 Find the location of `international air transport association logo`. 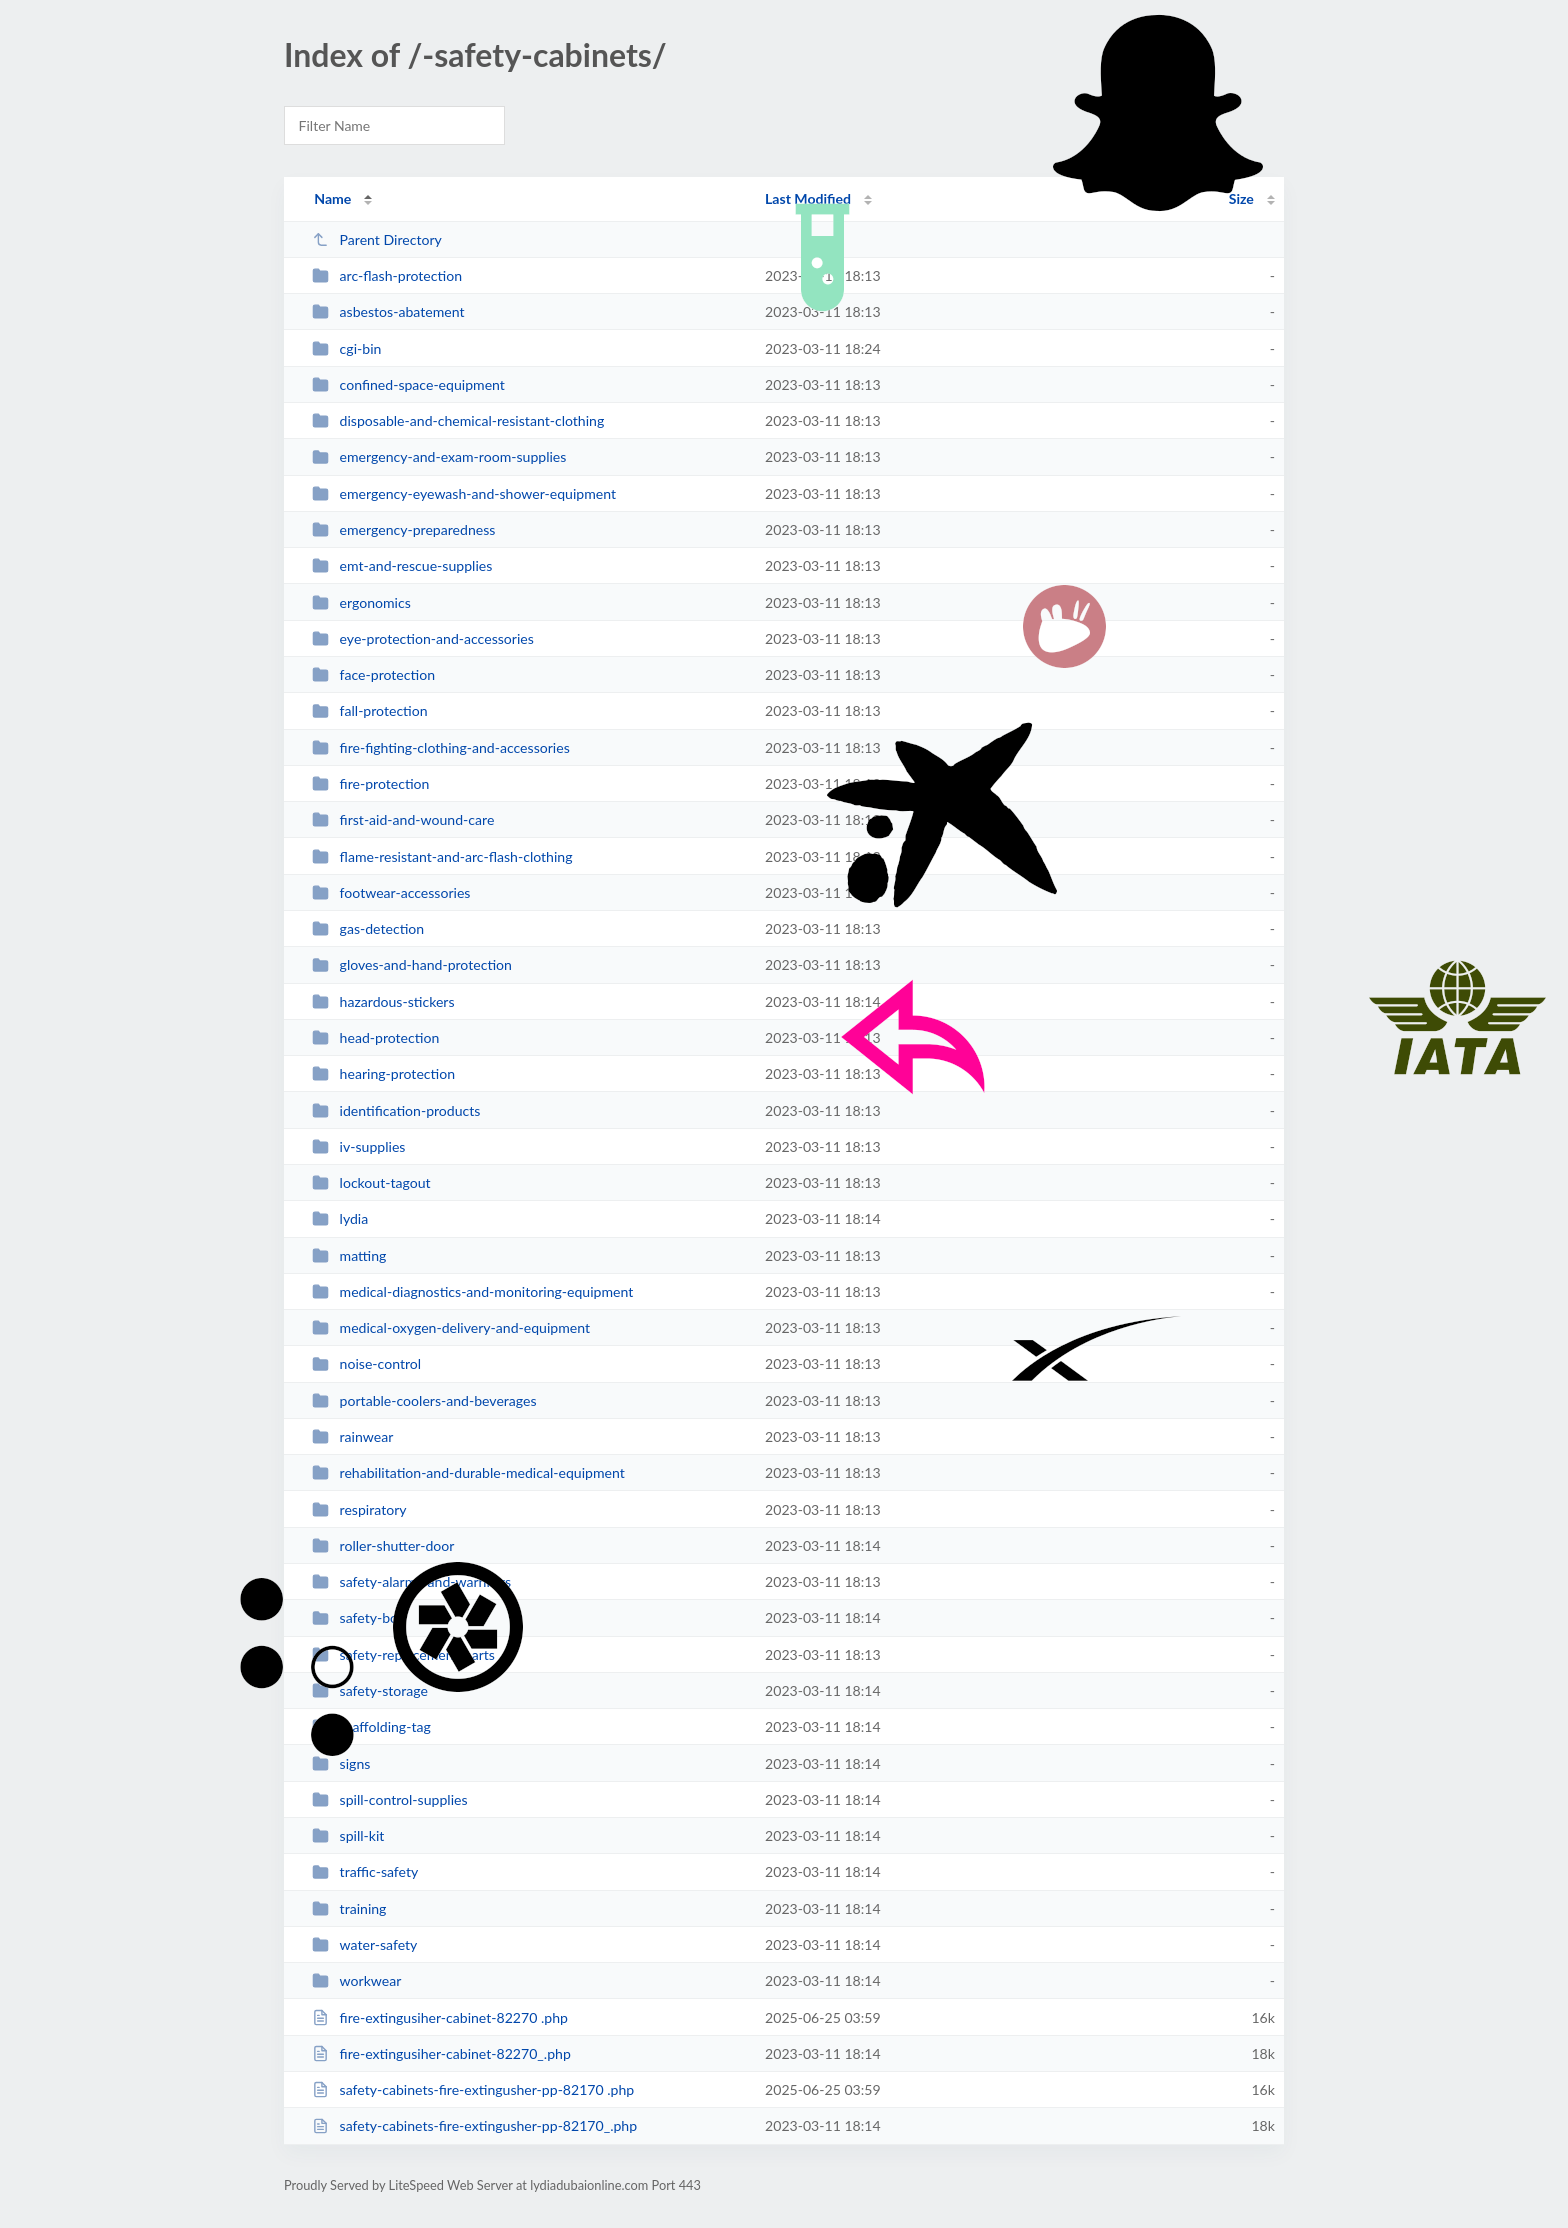

international air transport association logo is located at coordinates (1457, 1017).